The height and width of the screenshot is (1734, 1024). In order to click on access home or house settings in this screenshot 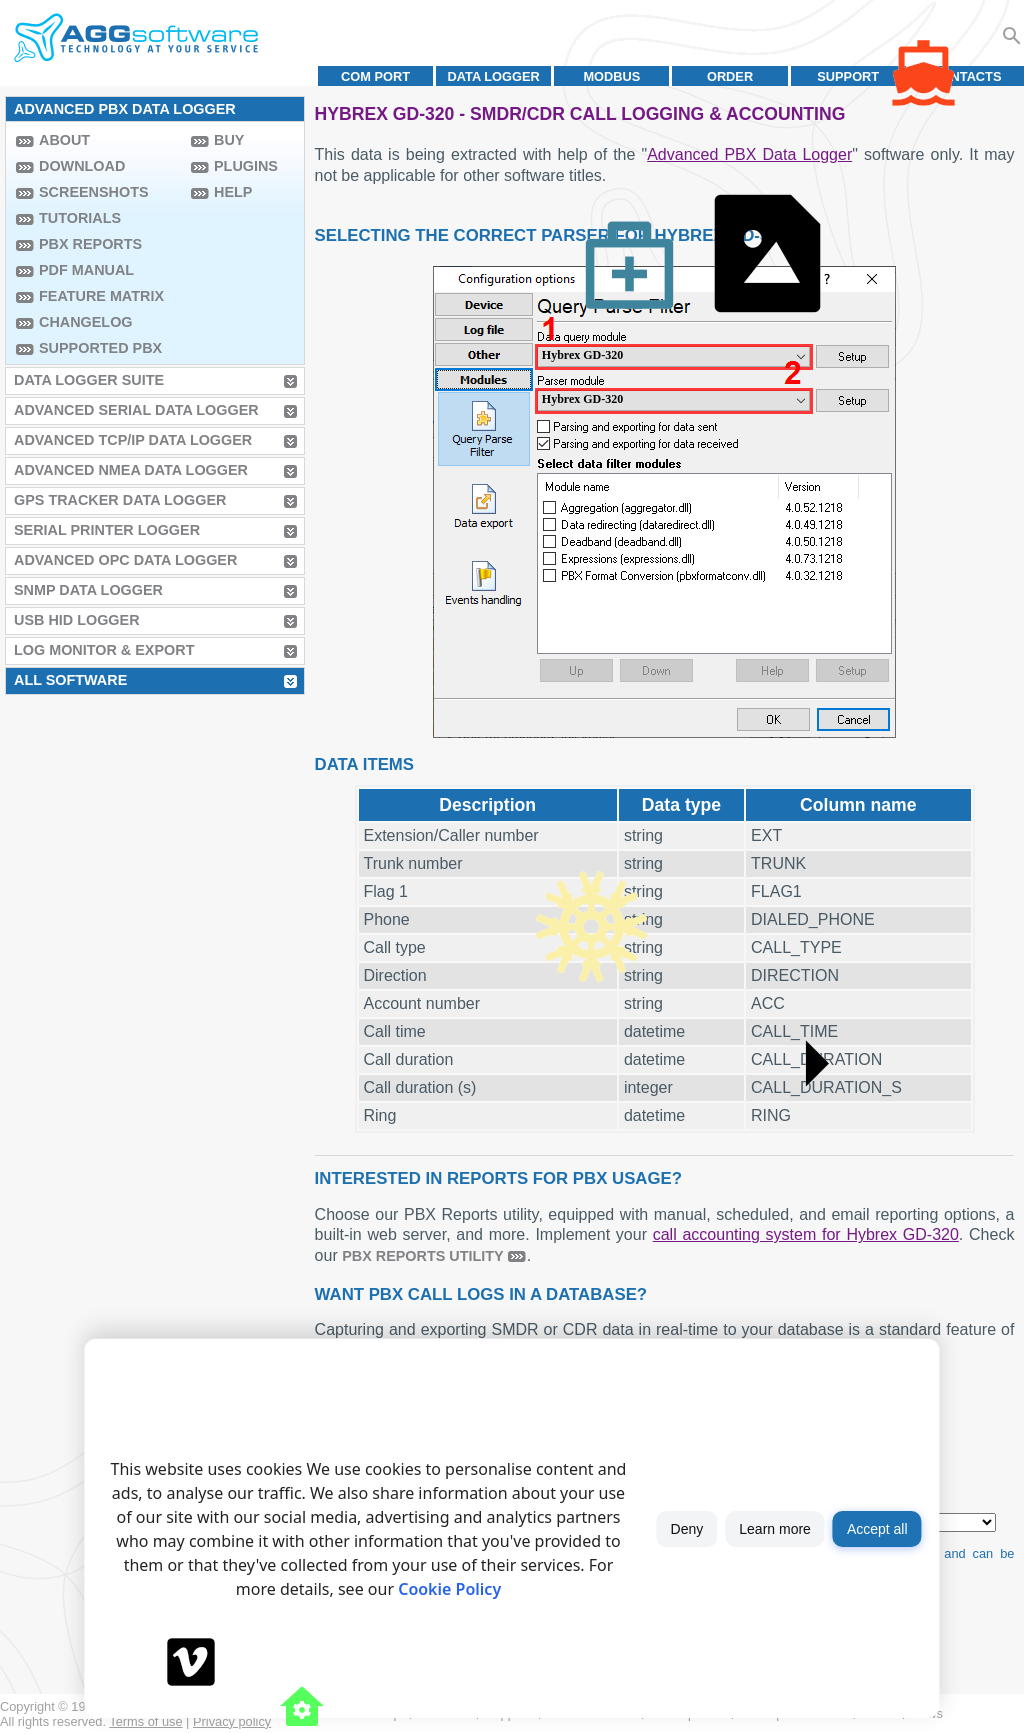, I will do `click(302, 1708)`.